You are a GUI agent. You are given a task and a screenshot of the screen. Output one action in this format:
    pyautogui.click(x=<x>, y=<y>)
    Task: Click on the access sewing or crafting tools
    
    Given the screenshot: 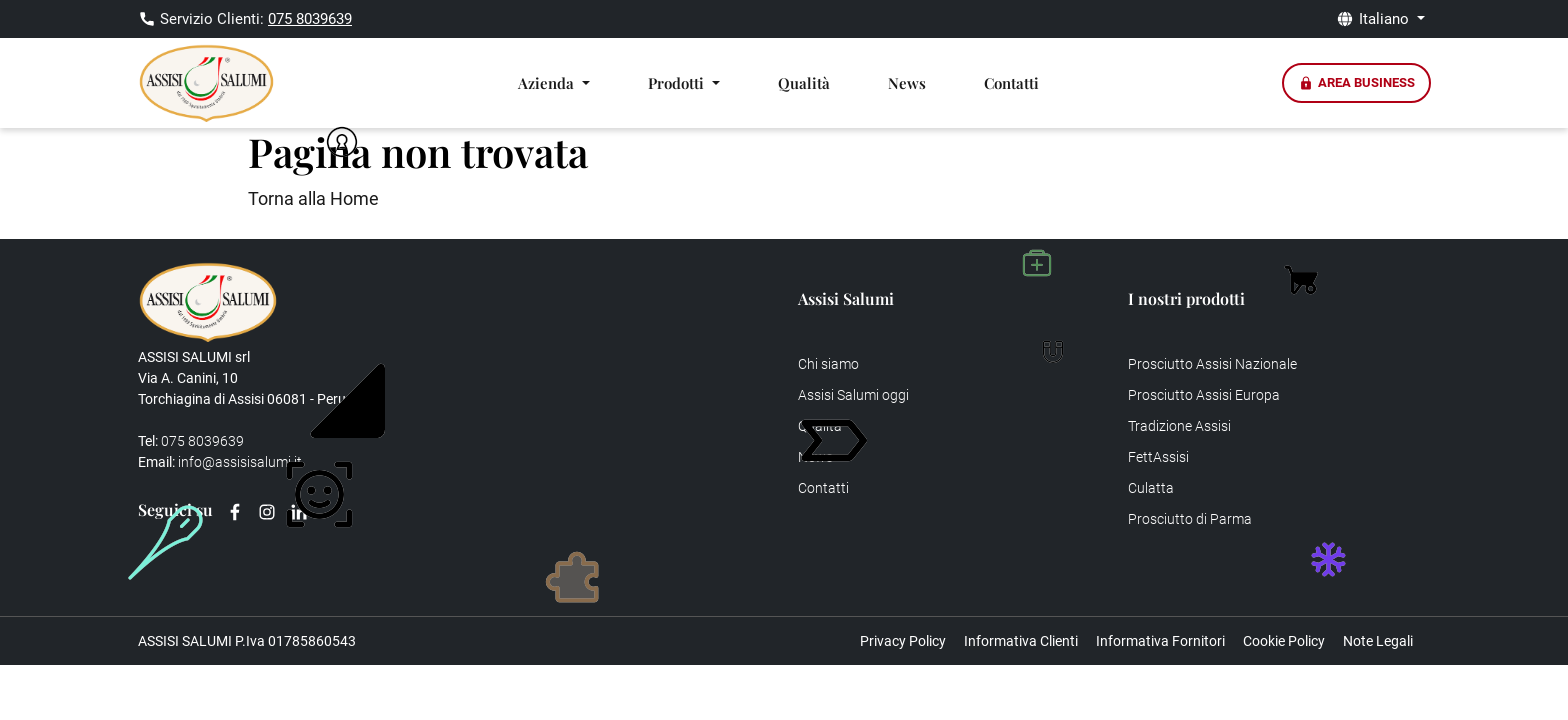 What is the action you would take?
    pyautogui.click(x=165, y=542)
    